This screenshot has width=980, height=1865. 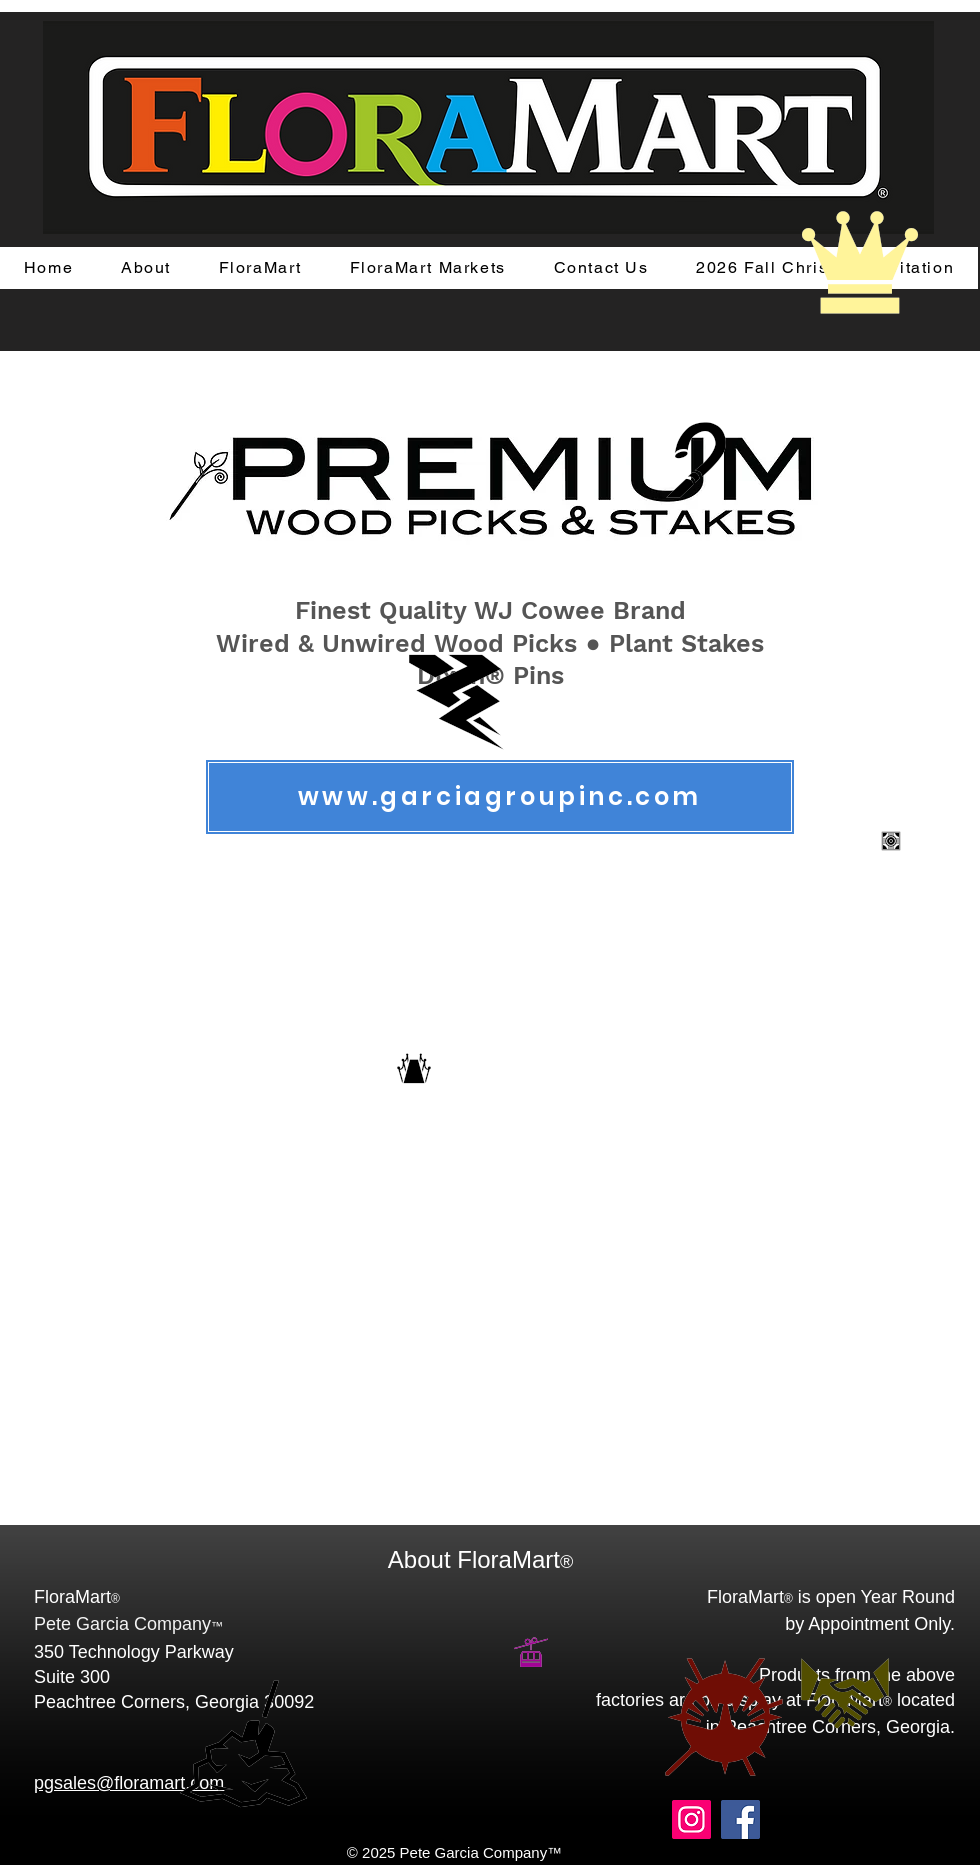 I want to click on indicates VIP or premium access area, so click(x=414, y=1068).